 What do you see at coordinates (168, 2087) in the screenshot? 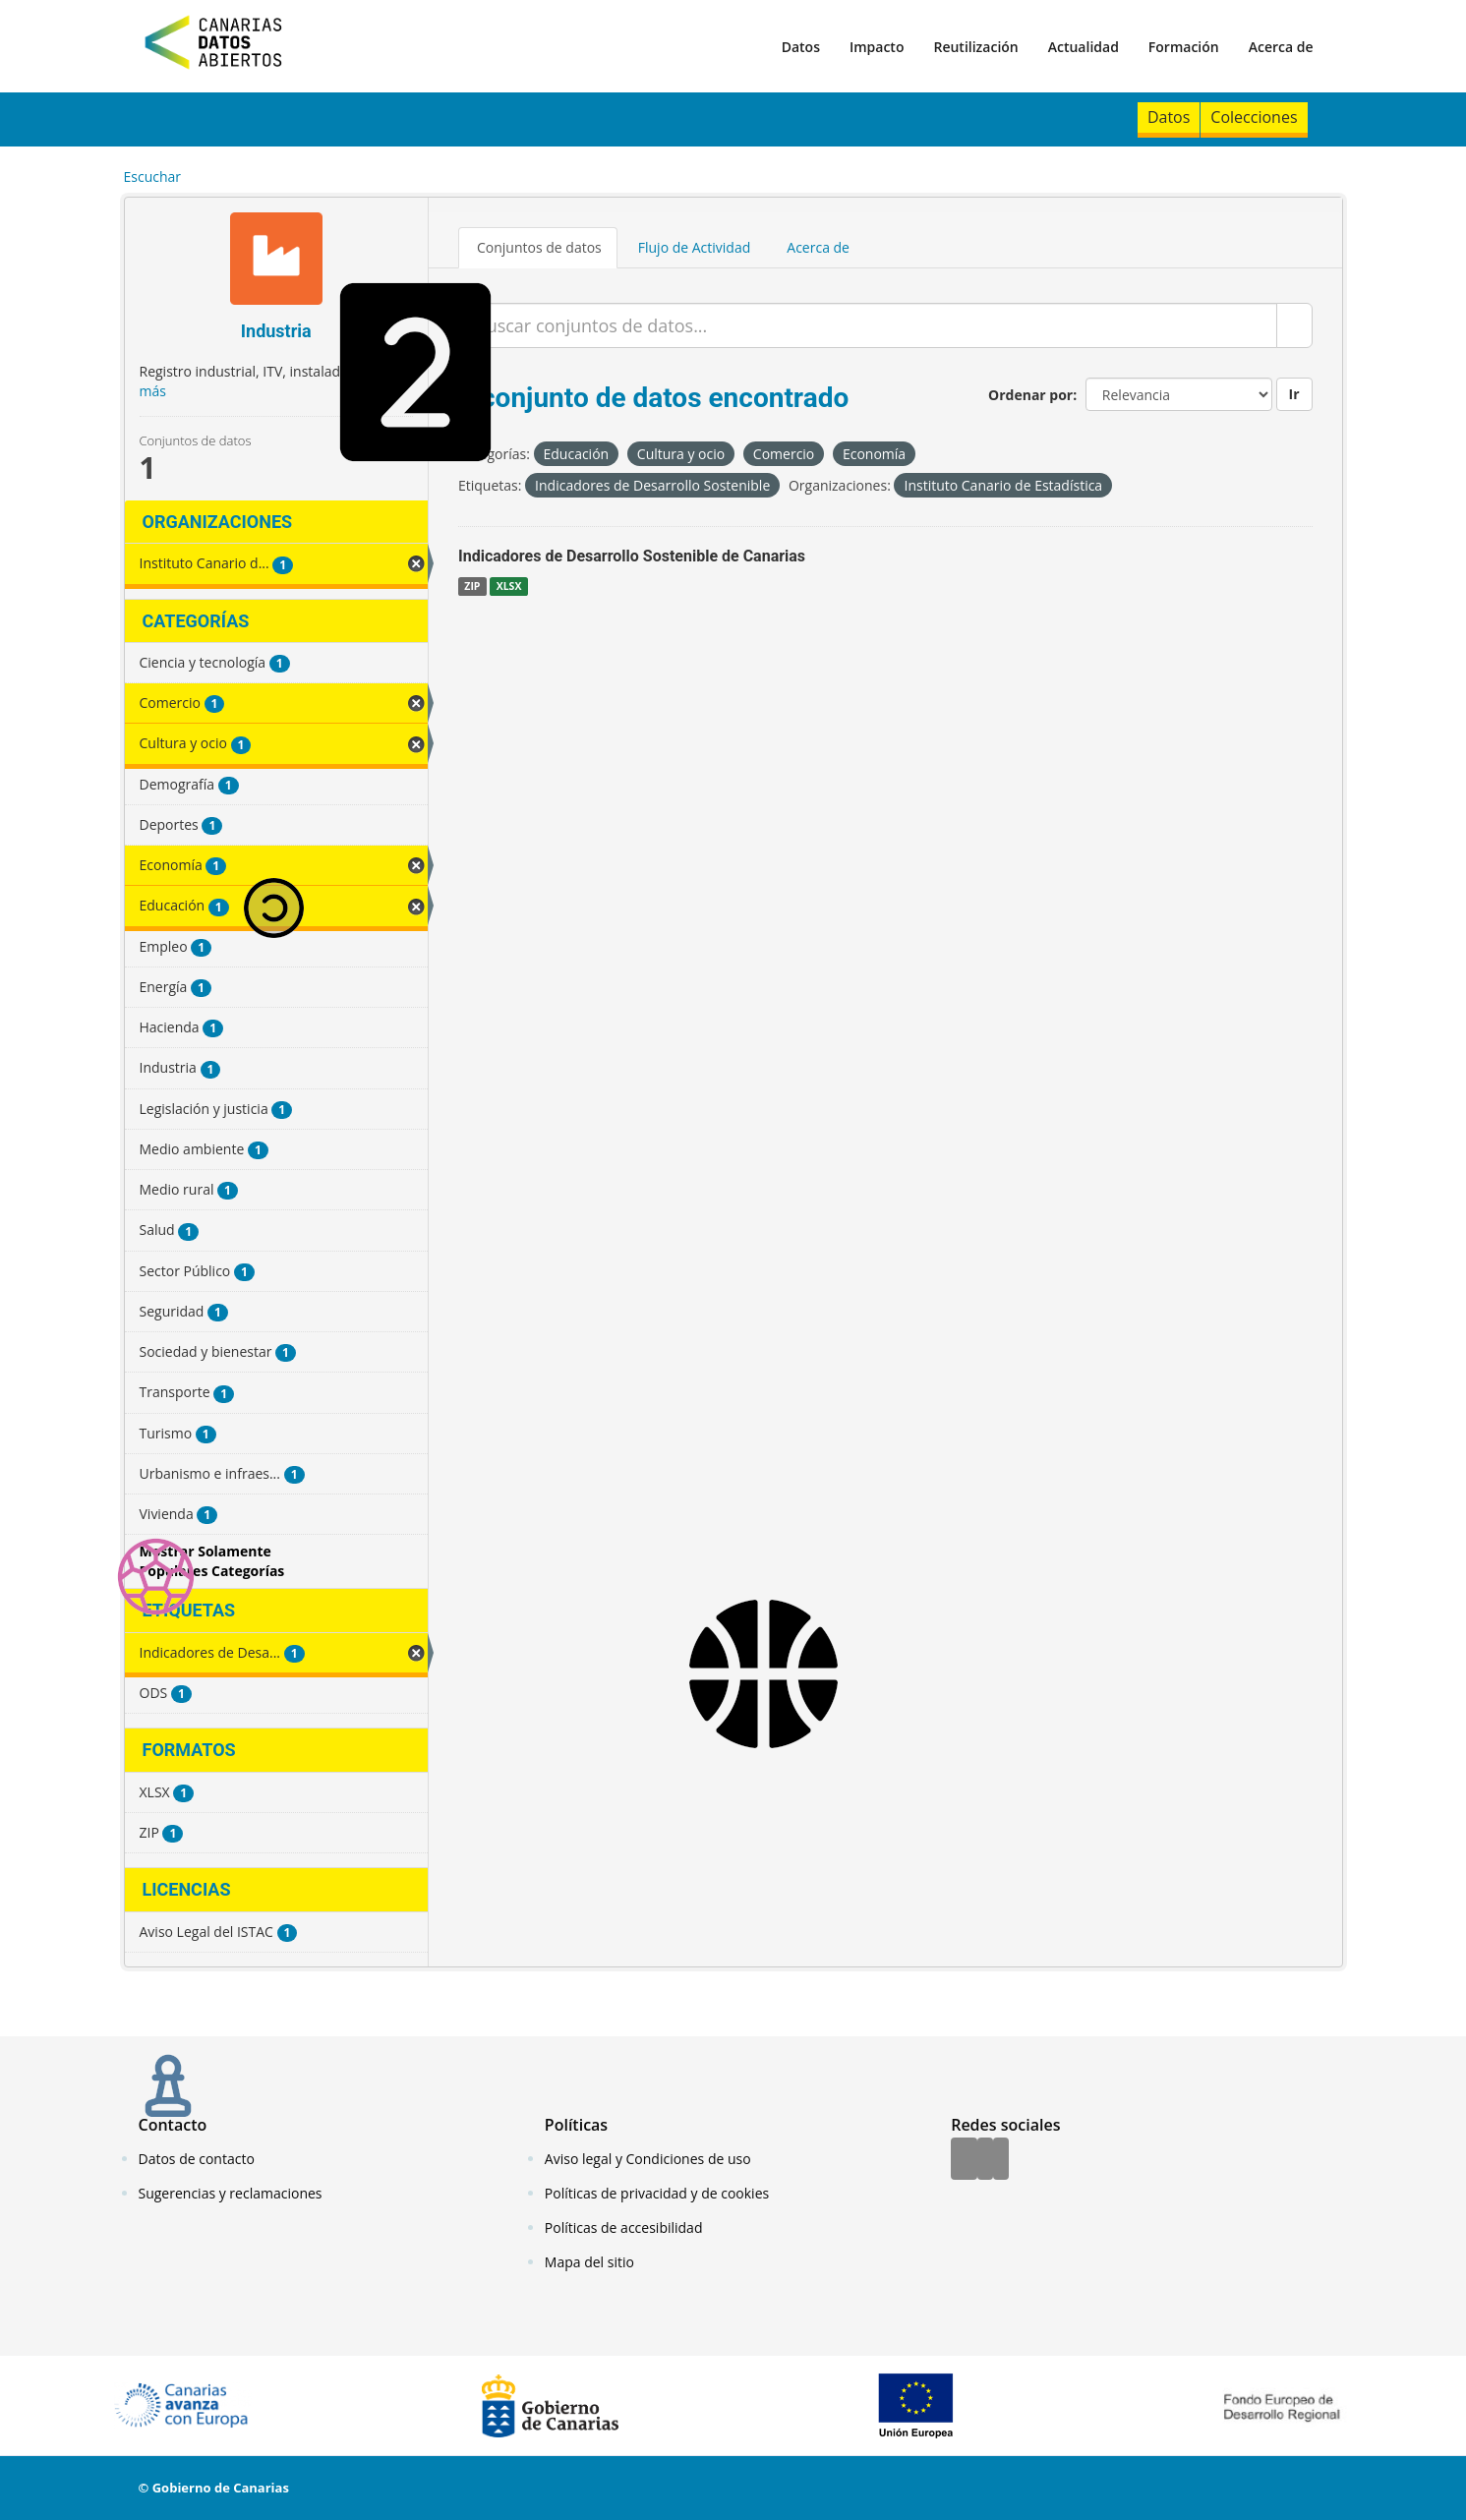
I see `play chess or board games` at bounding box center [168, 2087].